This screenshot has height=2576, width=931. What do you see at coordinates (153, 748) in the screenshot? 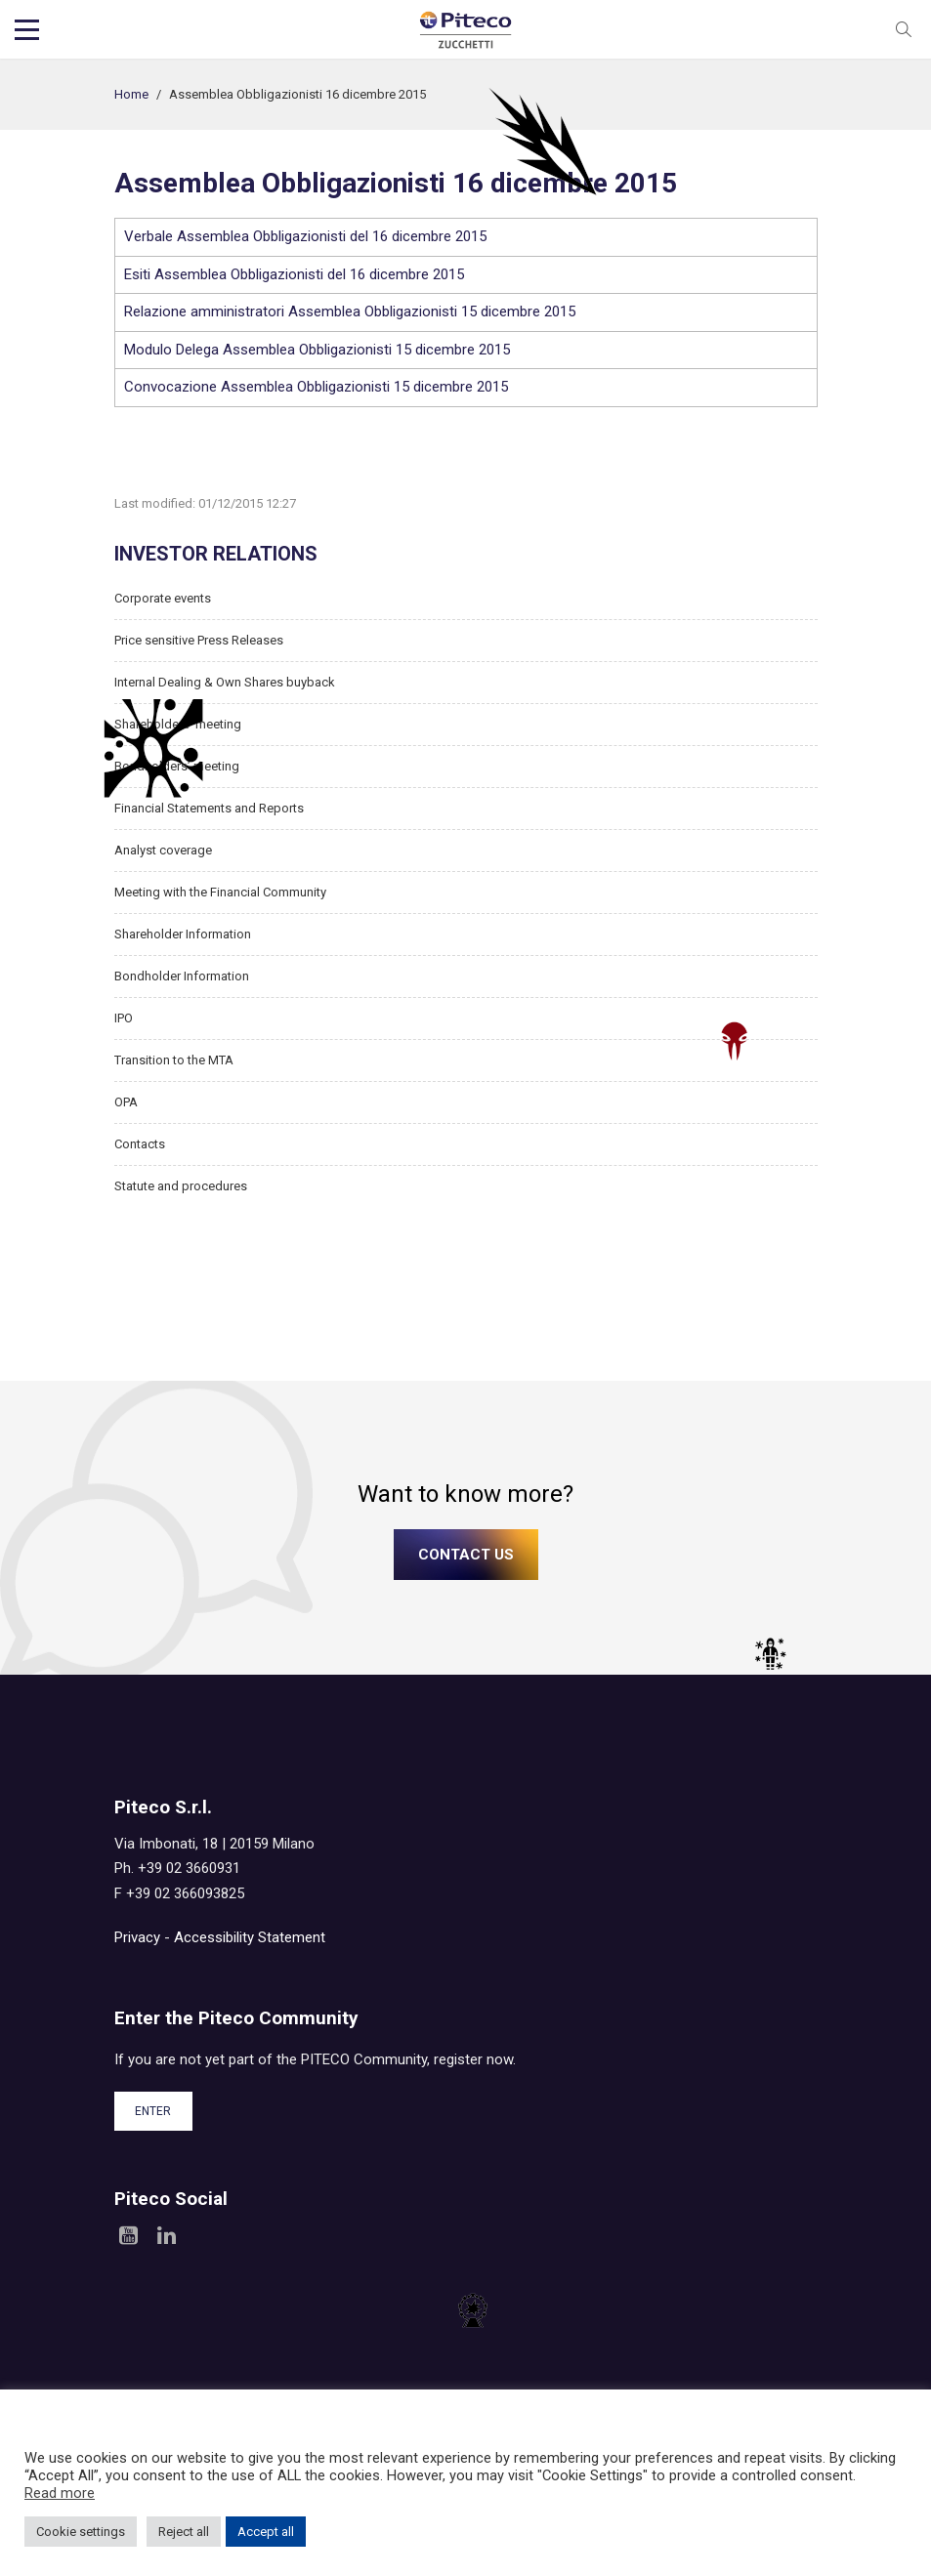
I see `trigger a splatter or explosion effect` at bounding box center [153, 748].